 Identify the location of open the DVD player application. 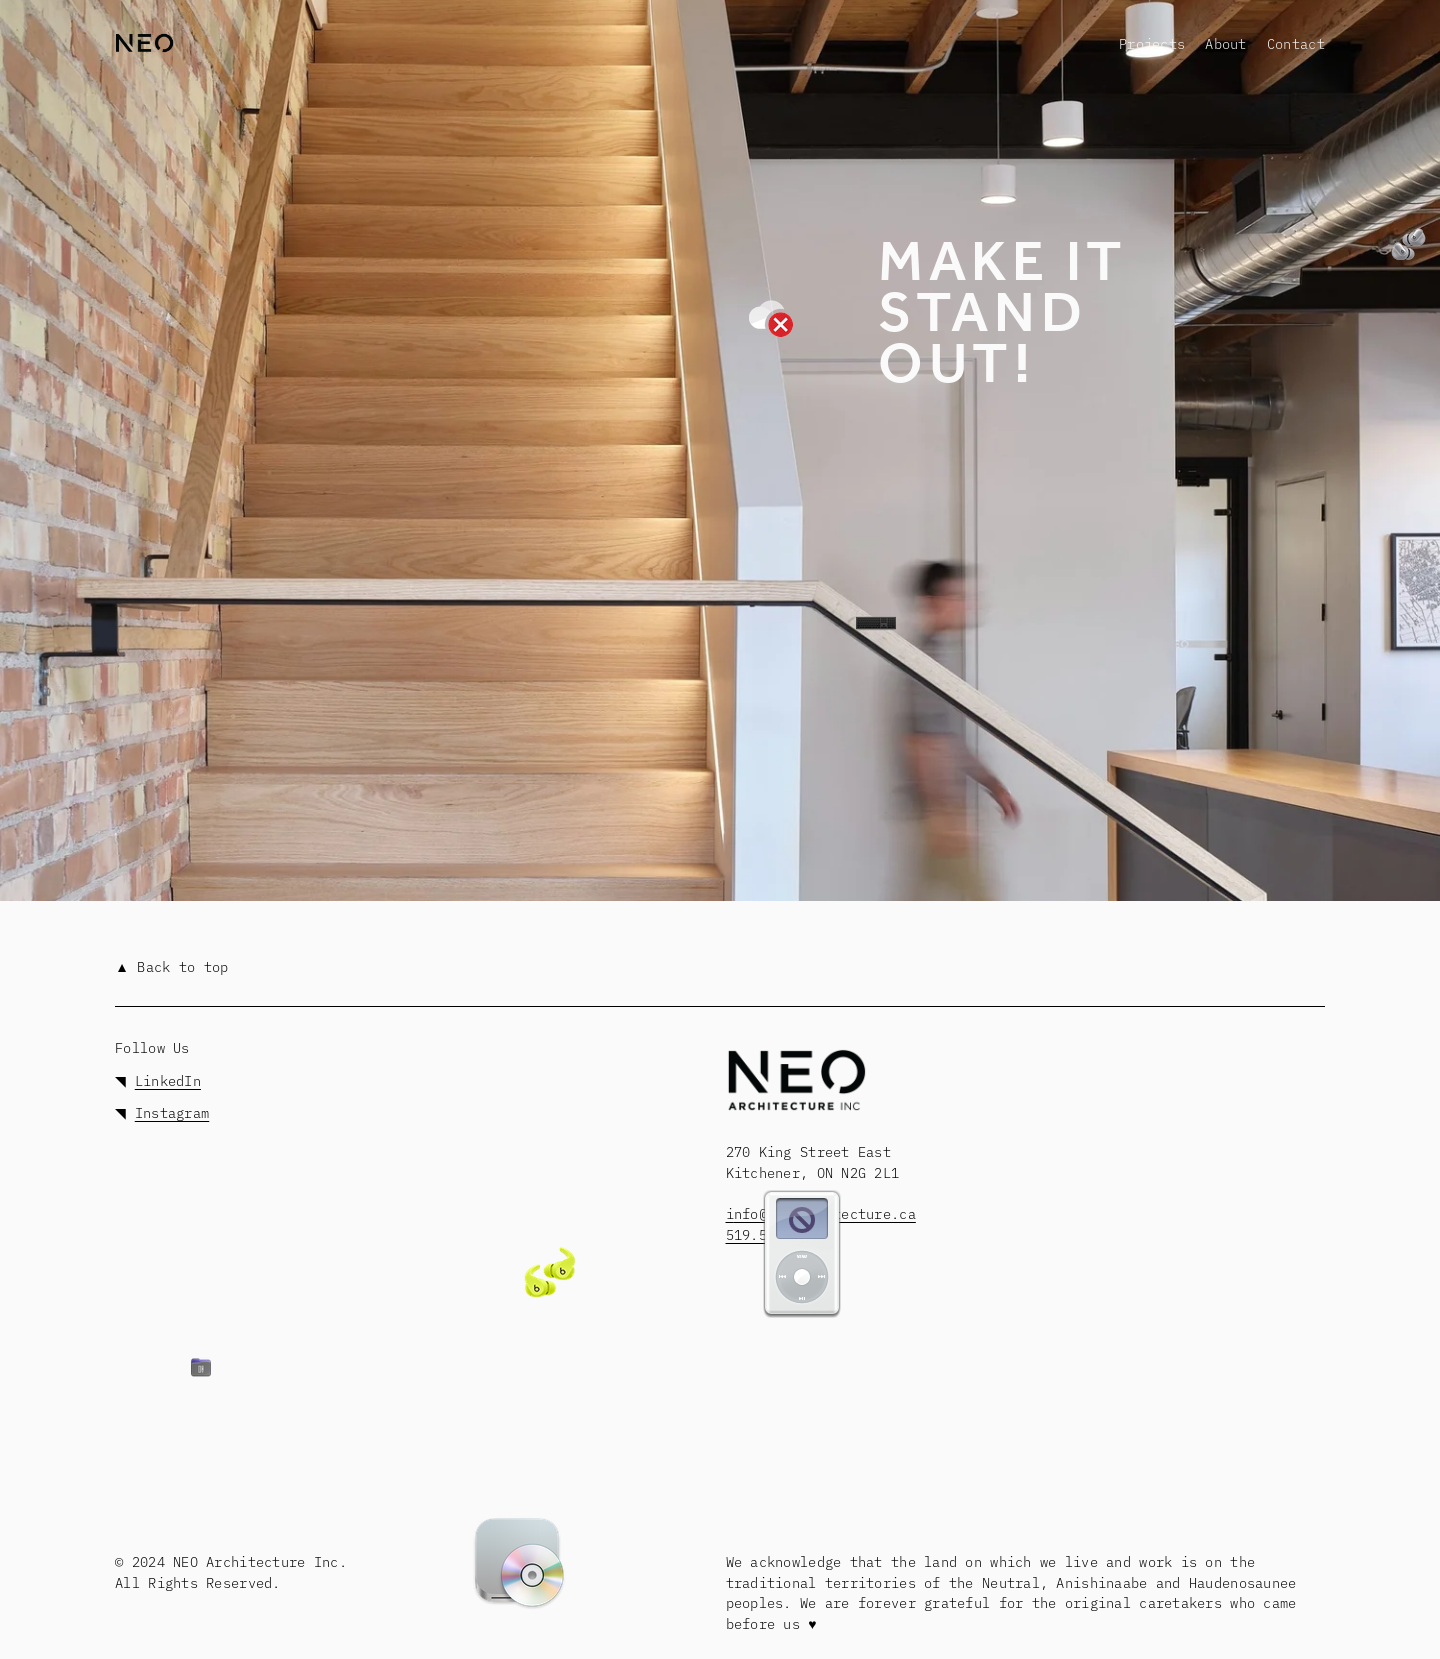
(517, 1560).